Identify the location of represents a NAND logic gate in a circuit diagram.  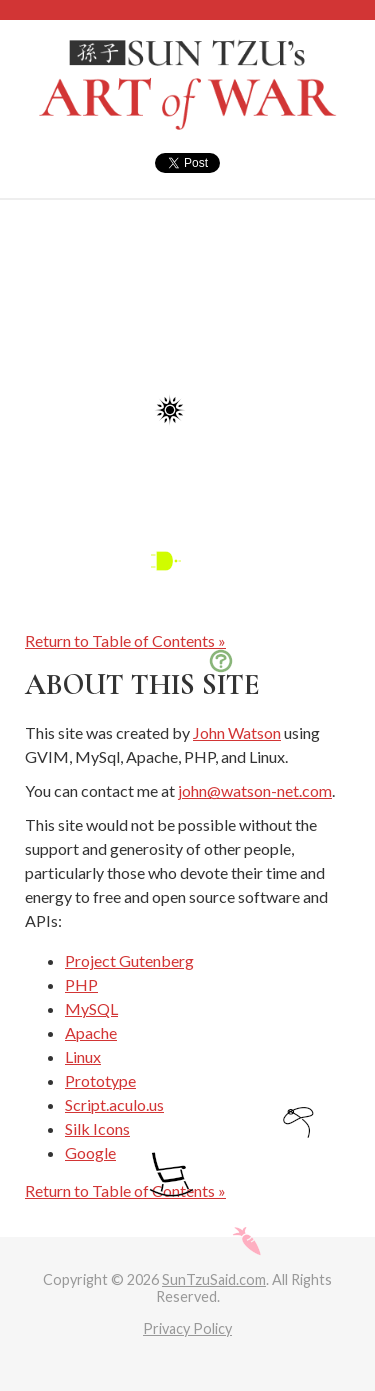
(166, 561).